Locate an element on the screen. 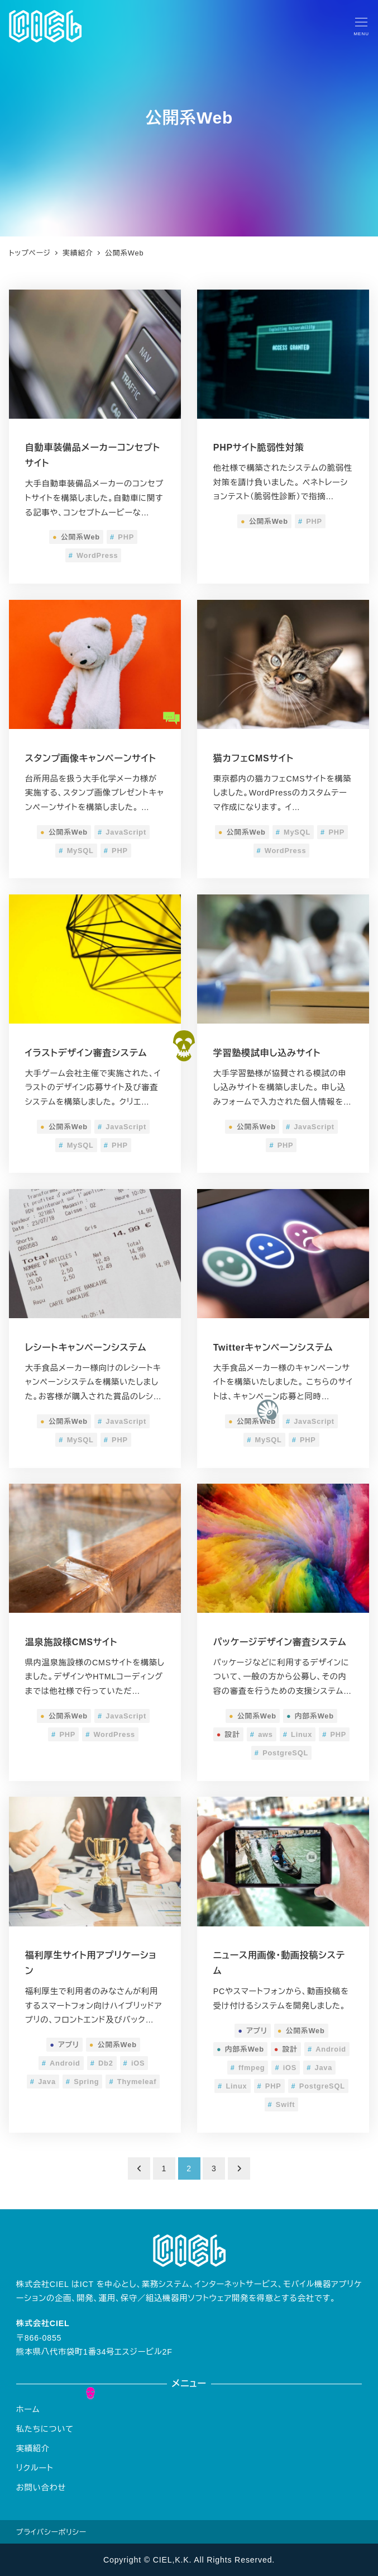 The image size is (378, 2576). open chat or messaging feature is located at coordinates (171, 718).